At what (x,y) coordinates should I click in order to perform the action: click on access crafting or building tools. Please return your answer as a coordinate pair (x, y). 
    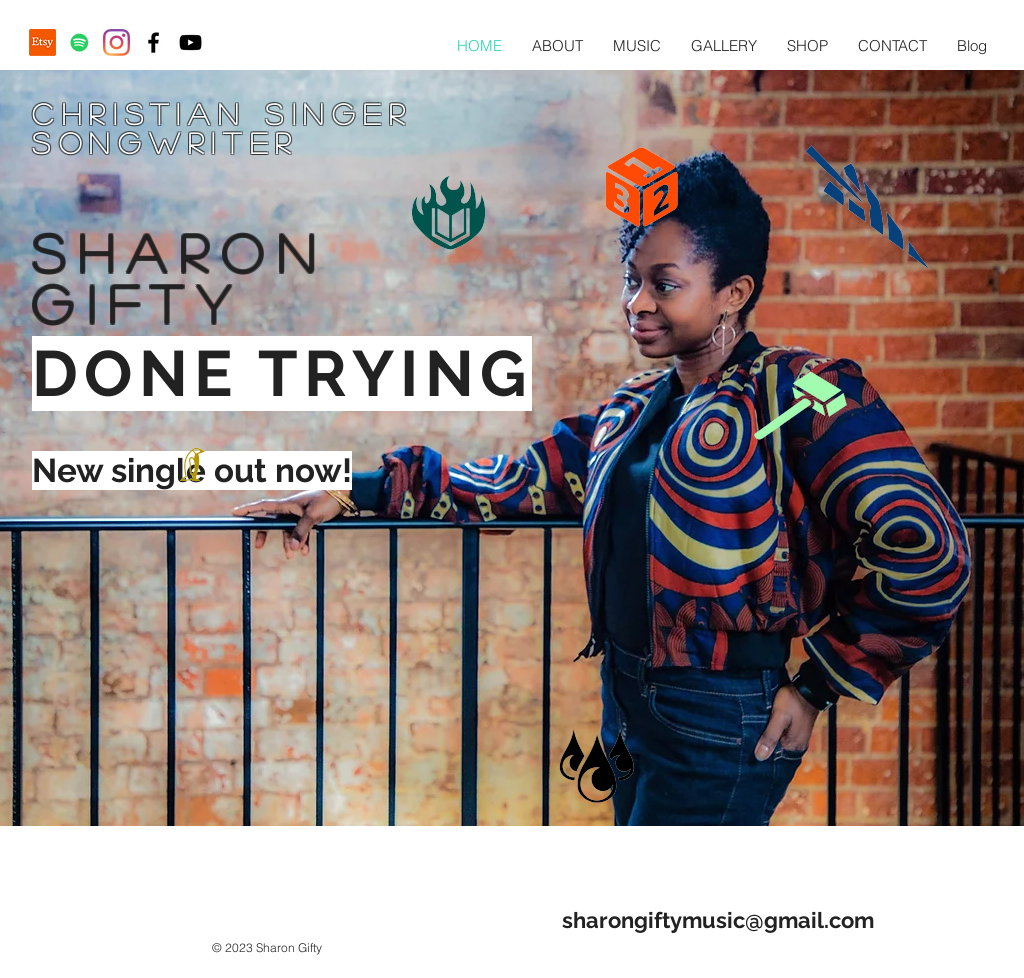
    Looking at the image, I should click on (800, 405).